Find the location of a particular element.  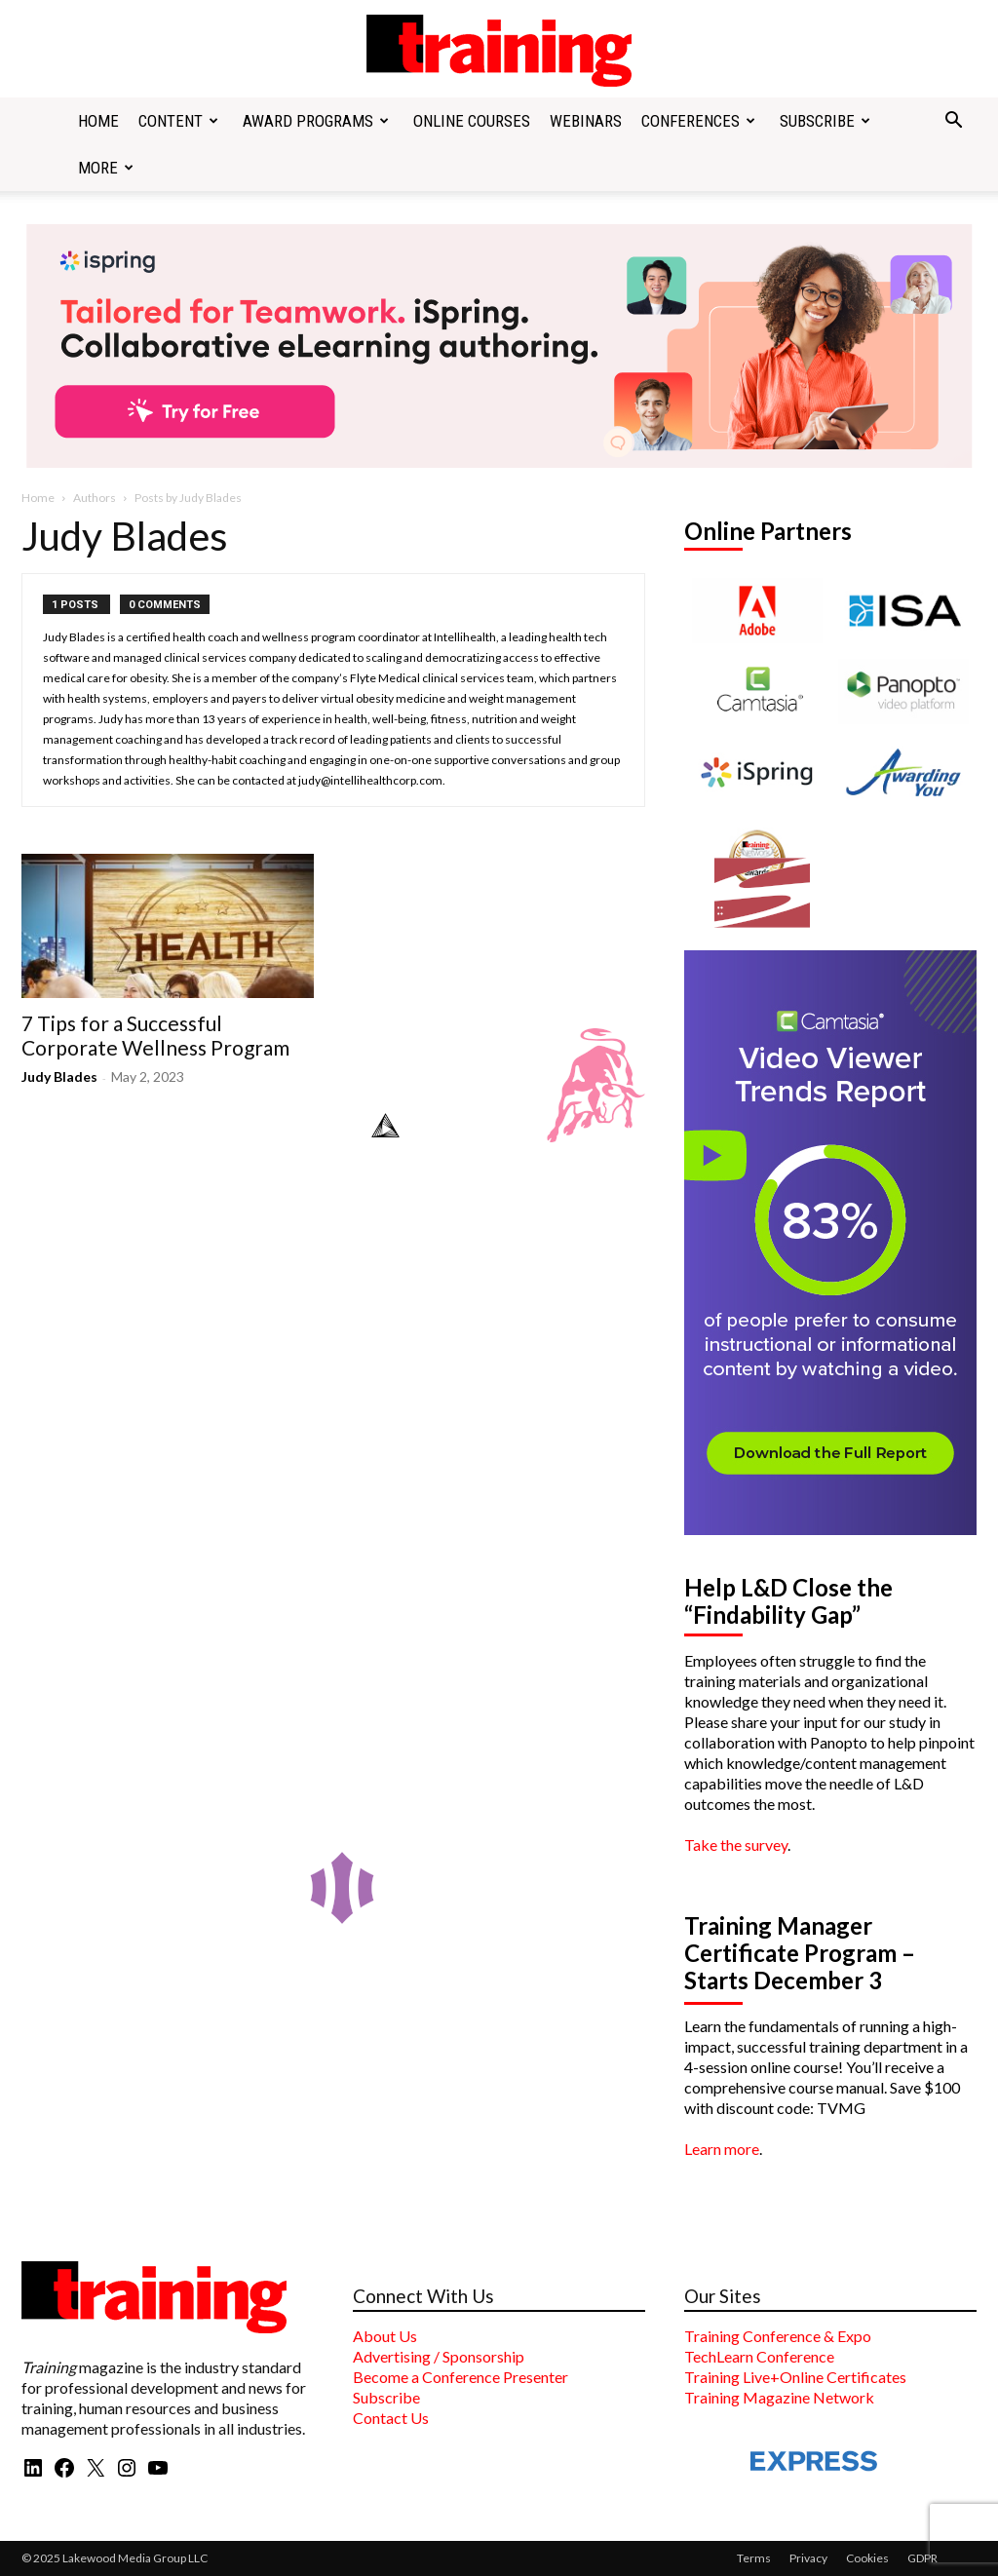

apache subversion version control system logo is located at coordinates (762, 893).